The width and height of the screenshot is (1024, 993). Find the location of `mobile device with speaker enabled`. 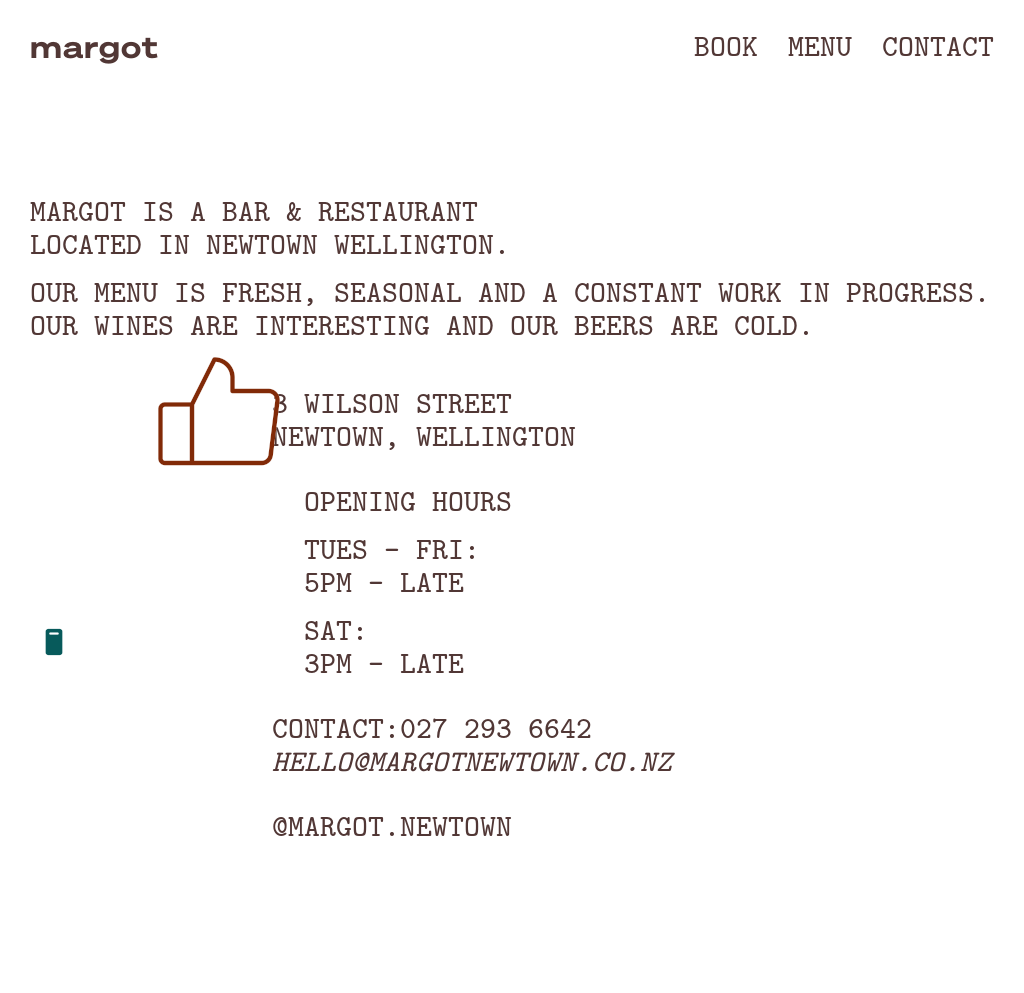

mobile device with speaker enabled is located at coordinates (54, 642).